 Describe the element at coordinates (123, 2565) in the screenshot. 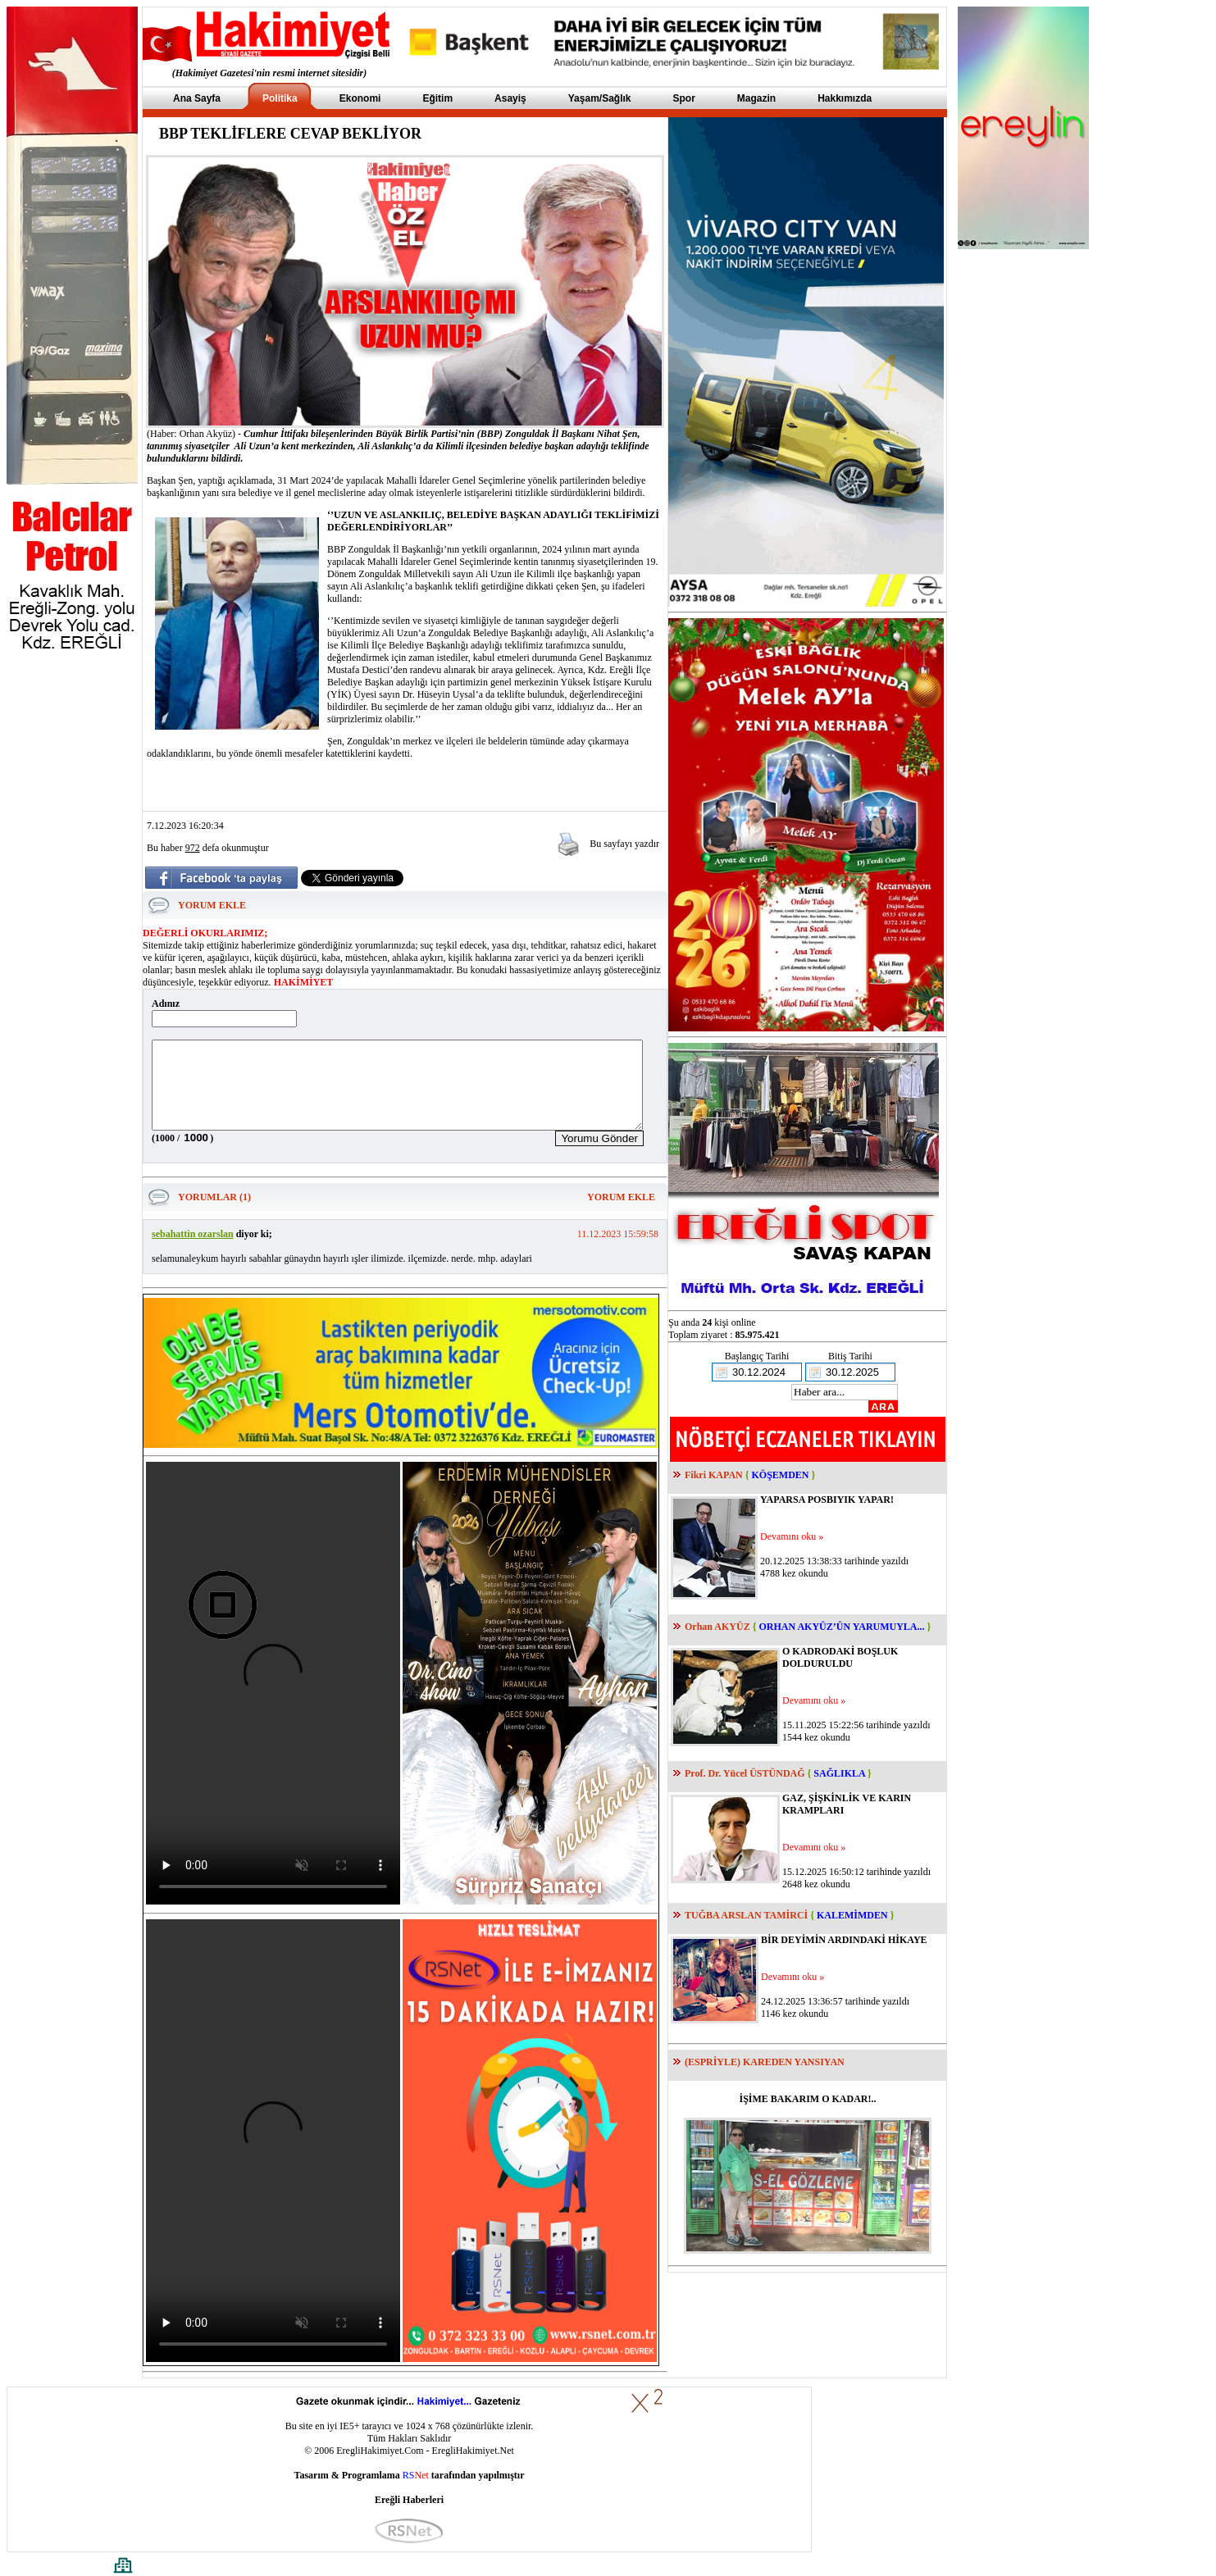

I see `view apartment or residential building details` at that location.